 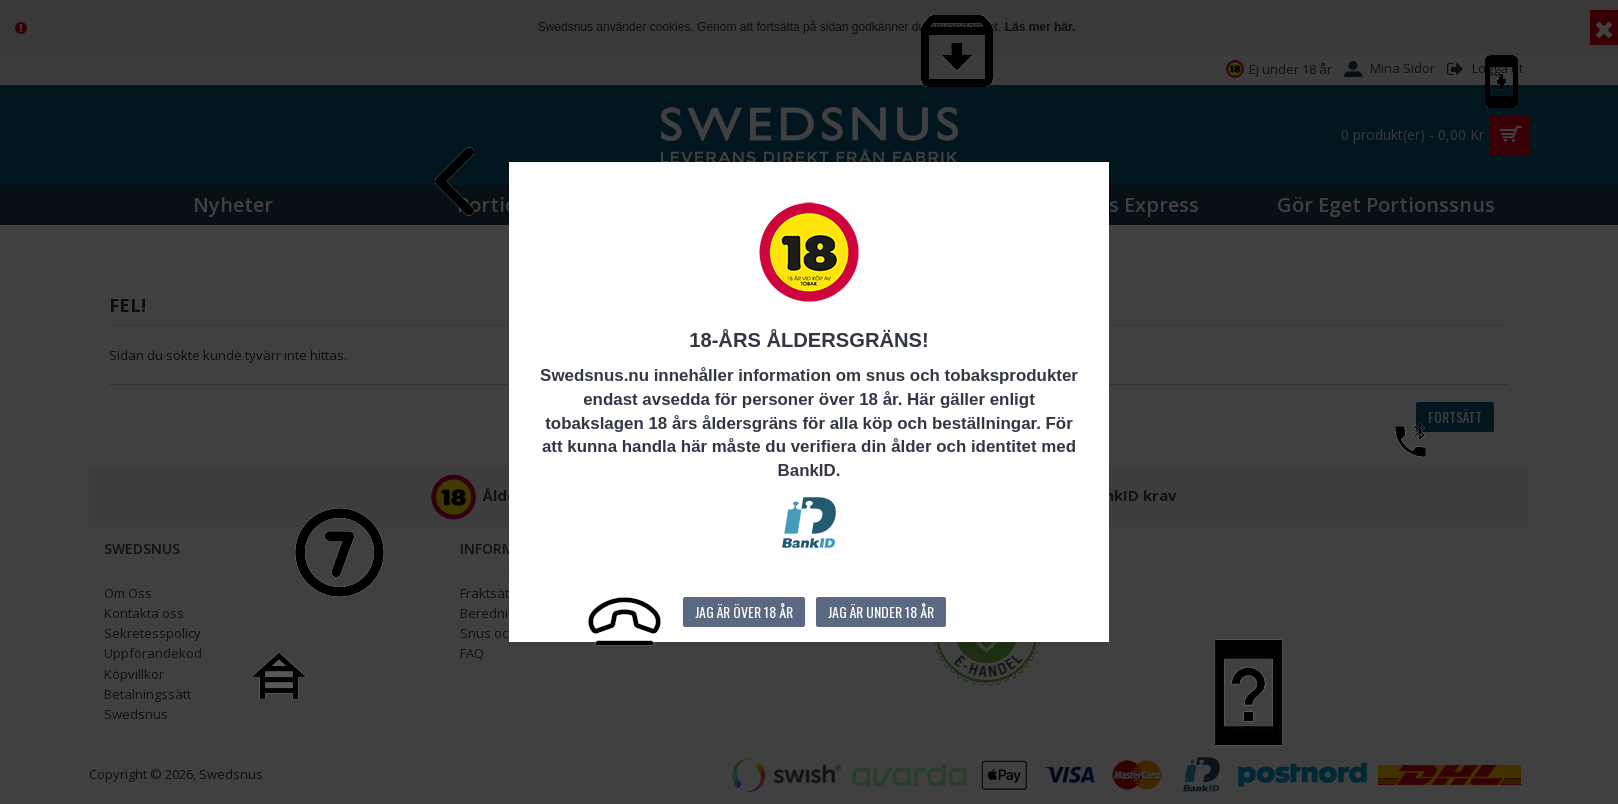 What do you see at coordinates (1248, 692) in the screenshot?
I see `unknown or unrecognized device connected` at bounding box center [1248, 692].